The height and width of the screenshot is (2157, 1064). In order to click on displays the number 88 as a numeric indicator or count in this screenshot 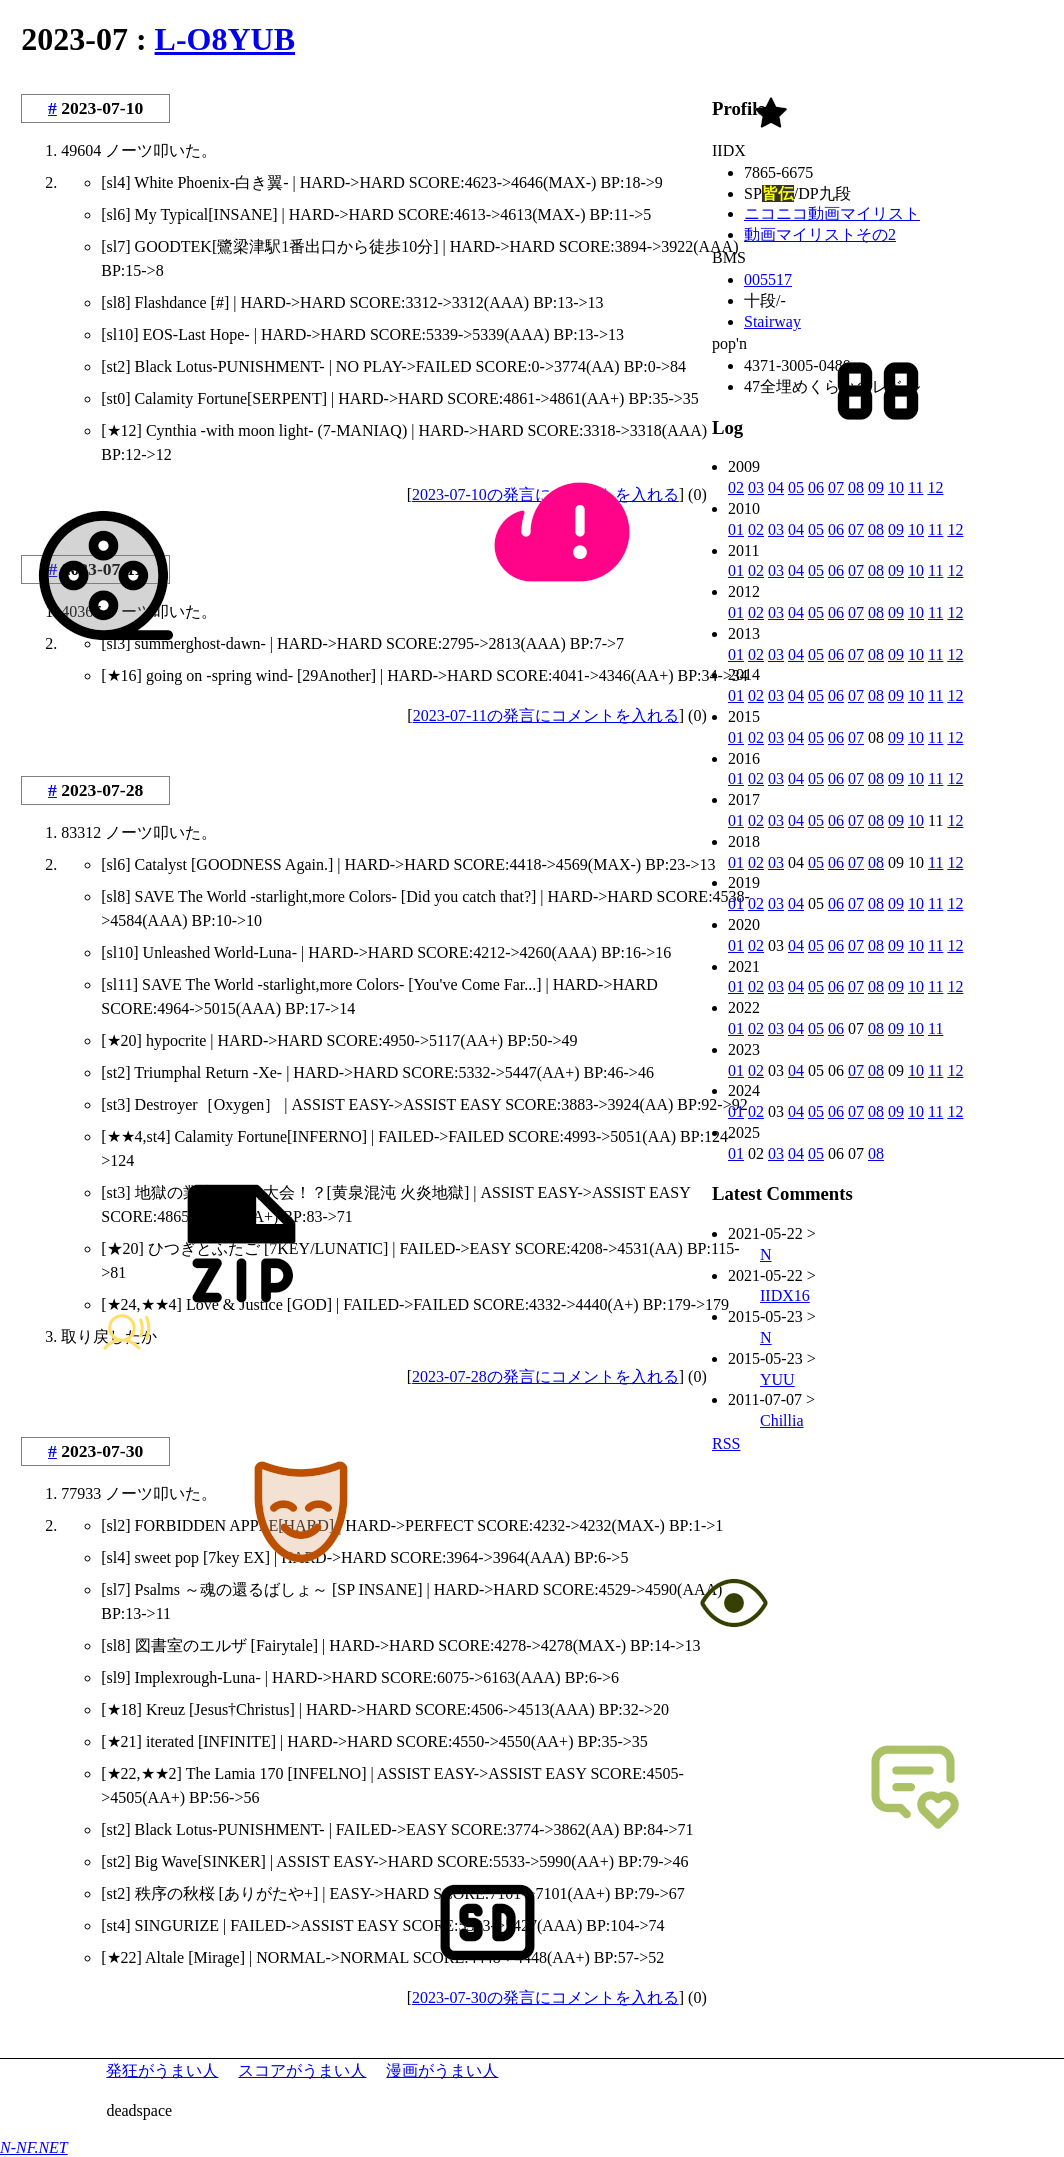, I will do `click(878, 391)`.